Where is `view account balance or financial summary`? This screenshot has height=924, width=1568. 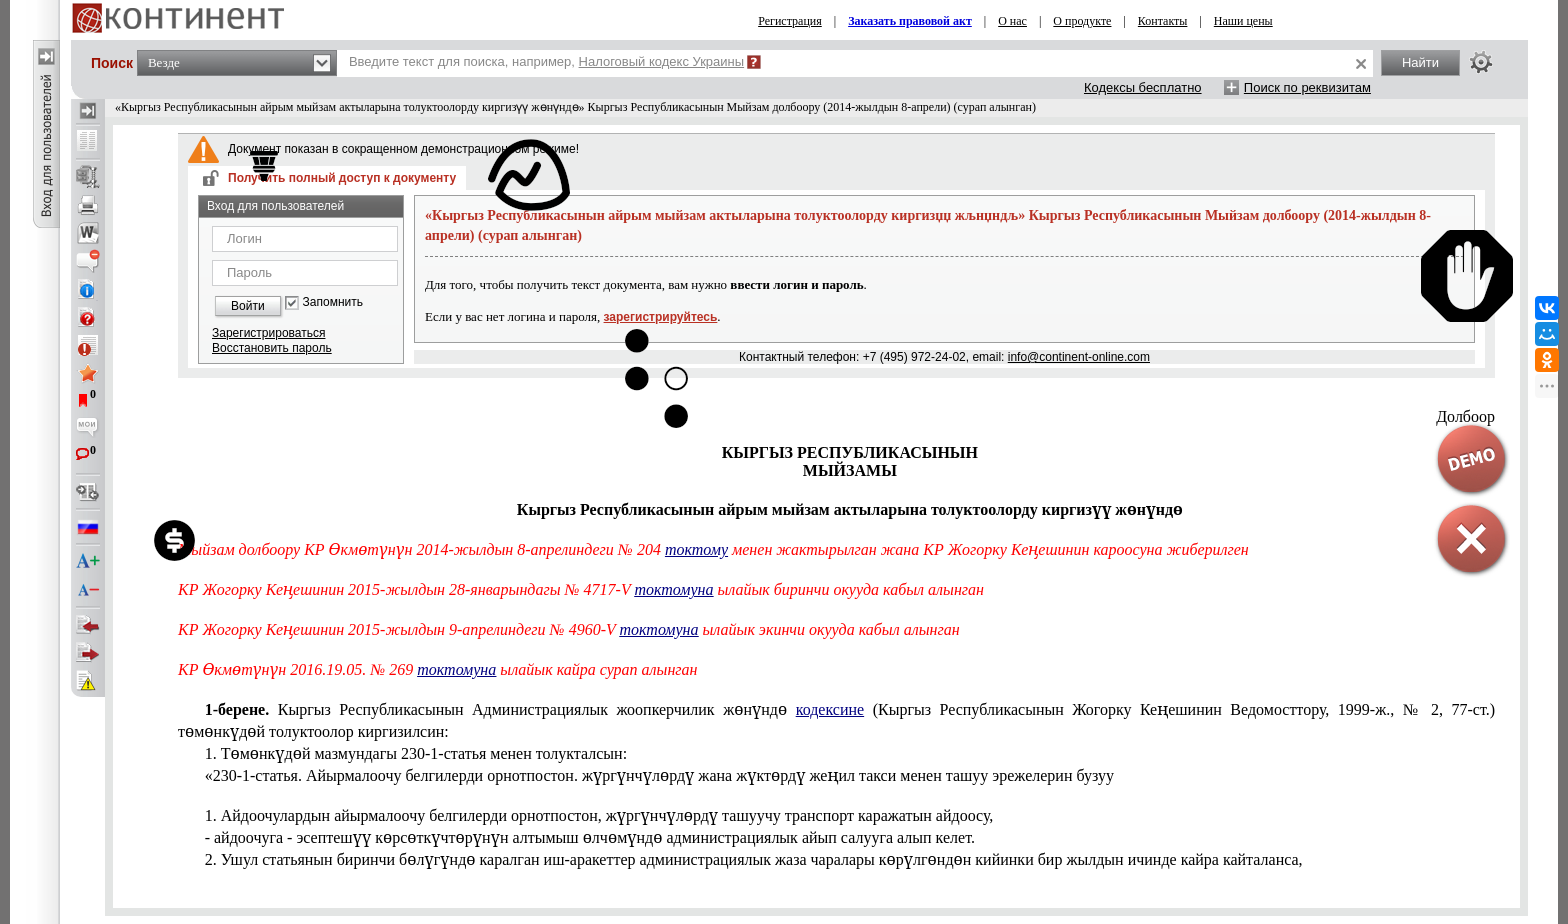 view account balance or financial summary is located at coordinates (174, 540).